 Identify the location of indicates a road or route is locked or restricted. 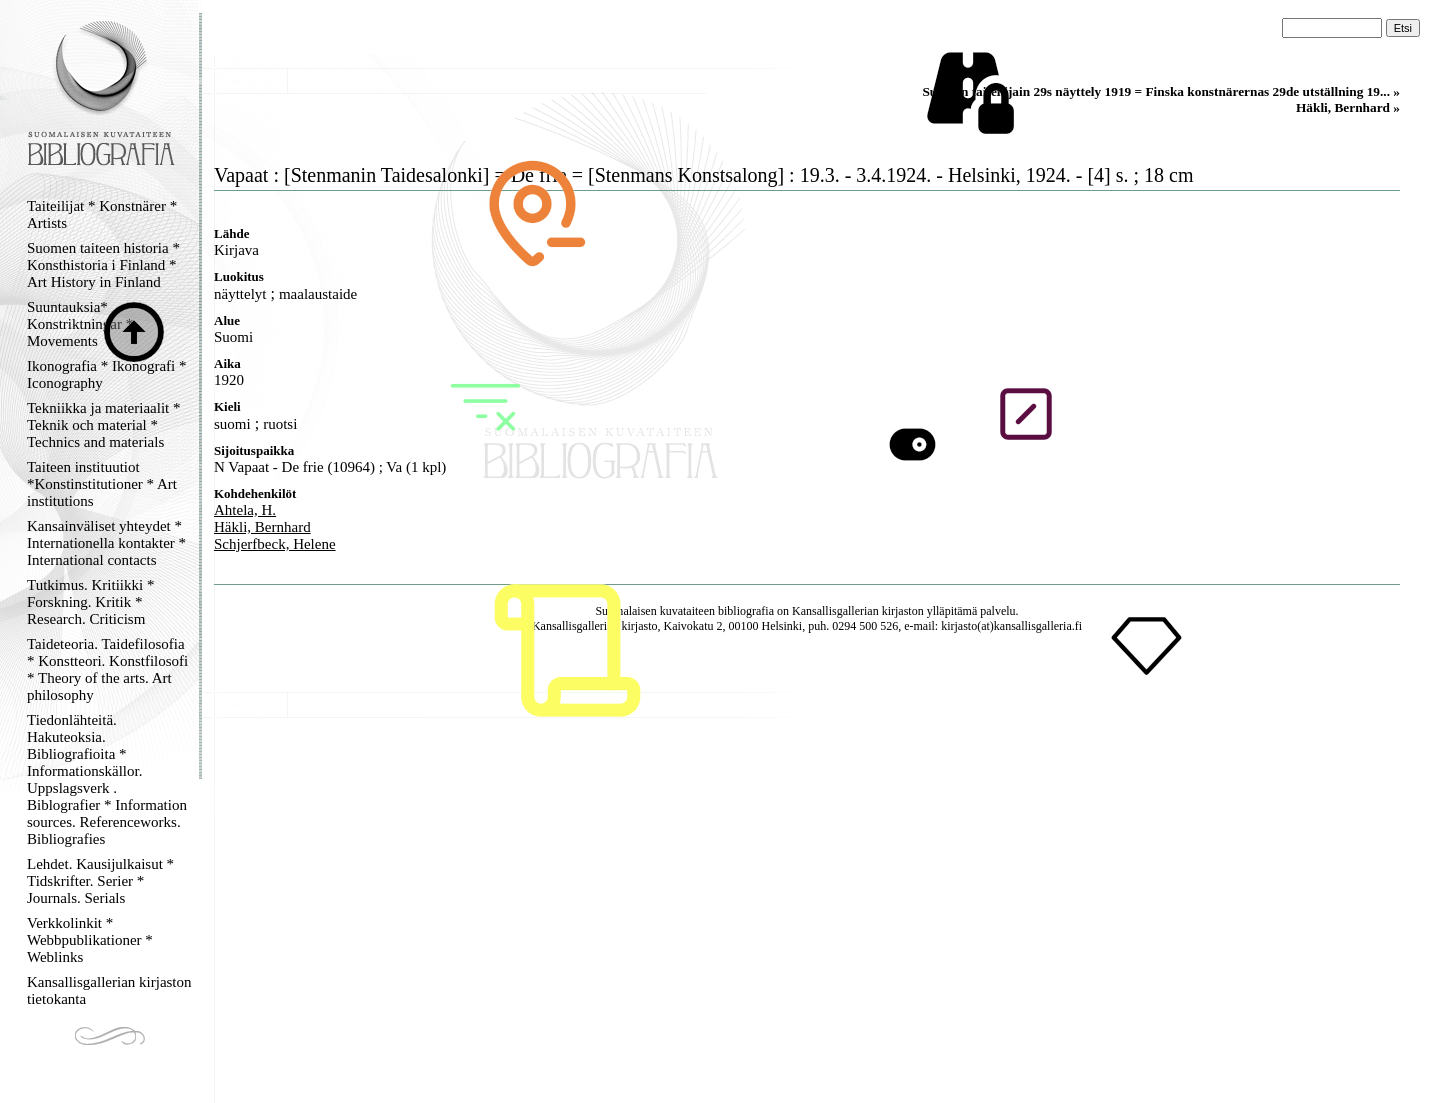
(968, 88).